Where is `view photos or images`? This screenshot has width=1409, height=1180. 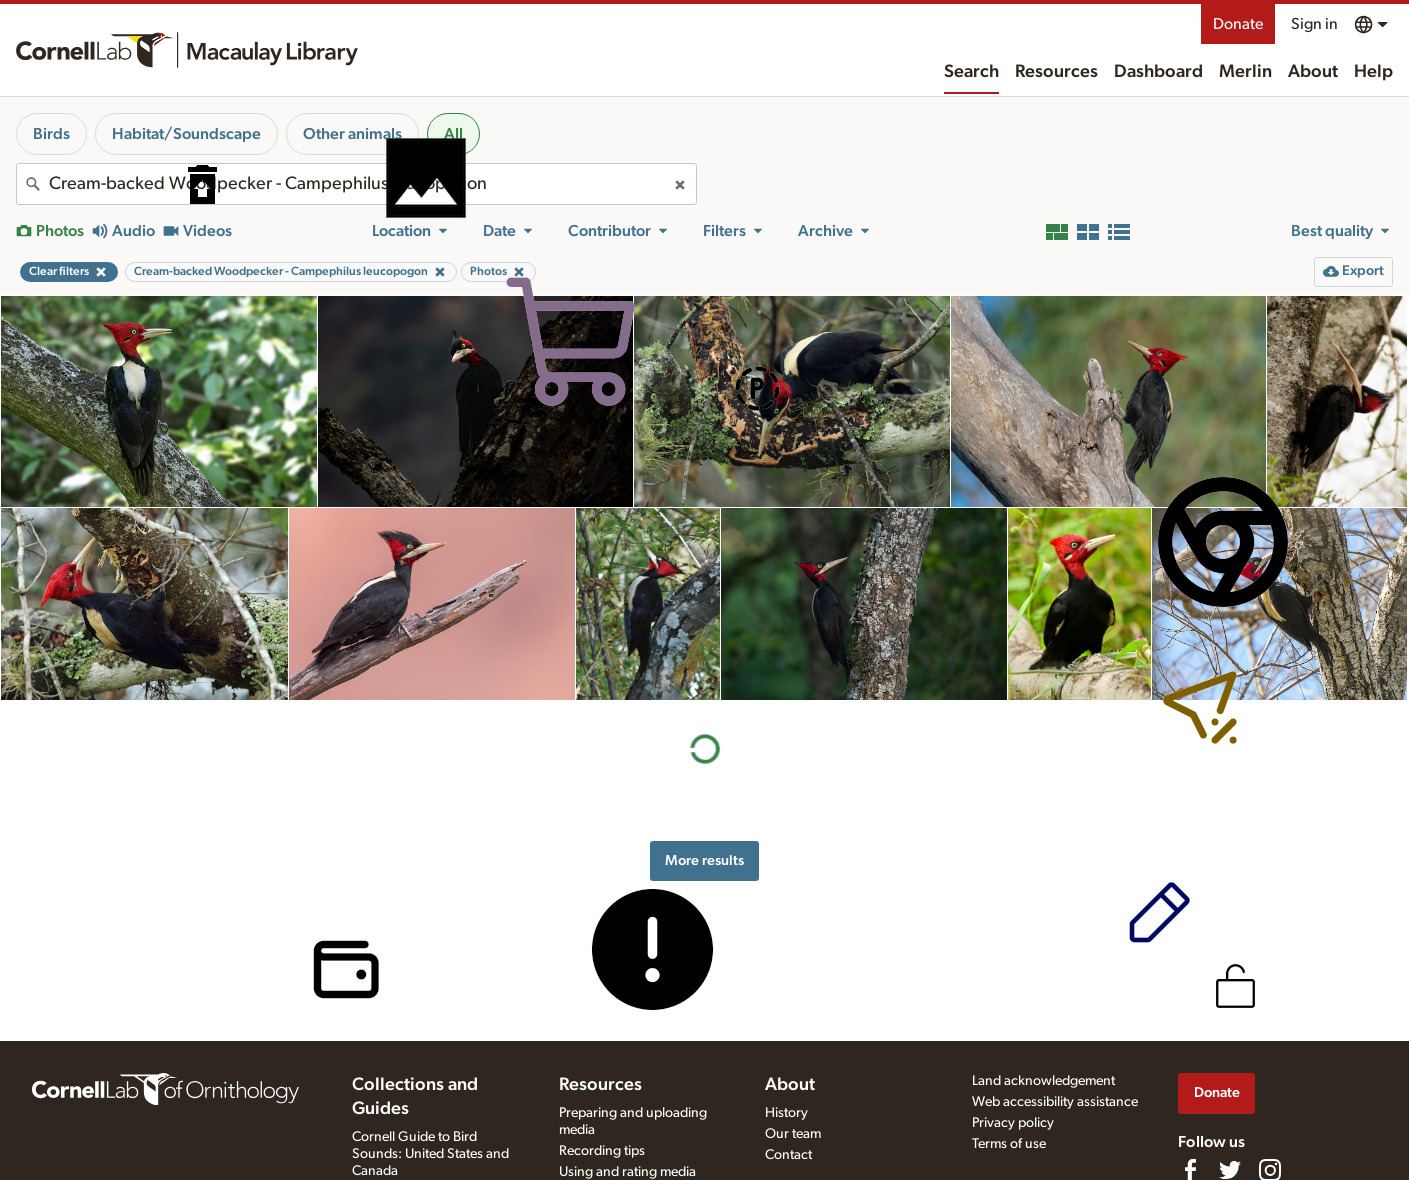 view photos or images is located at coordinates (426, 178).